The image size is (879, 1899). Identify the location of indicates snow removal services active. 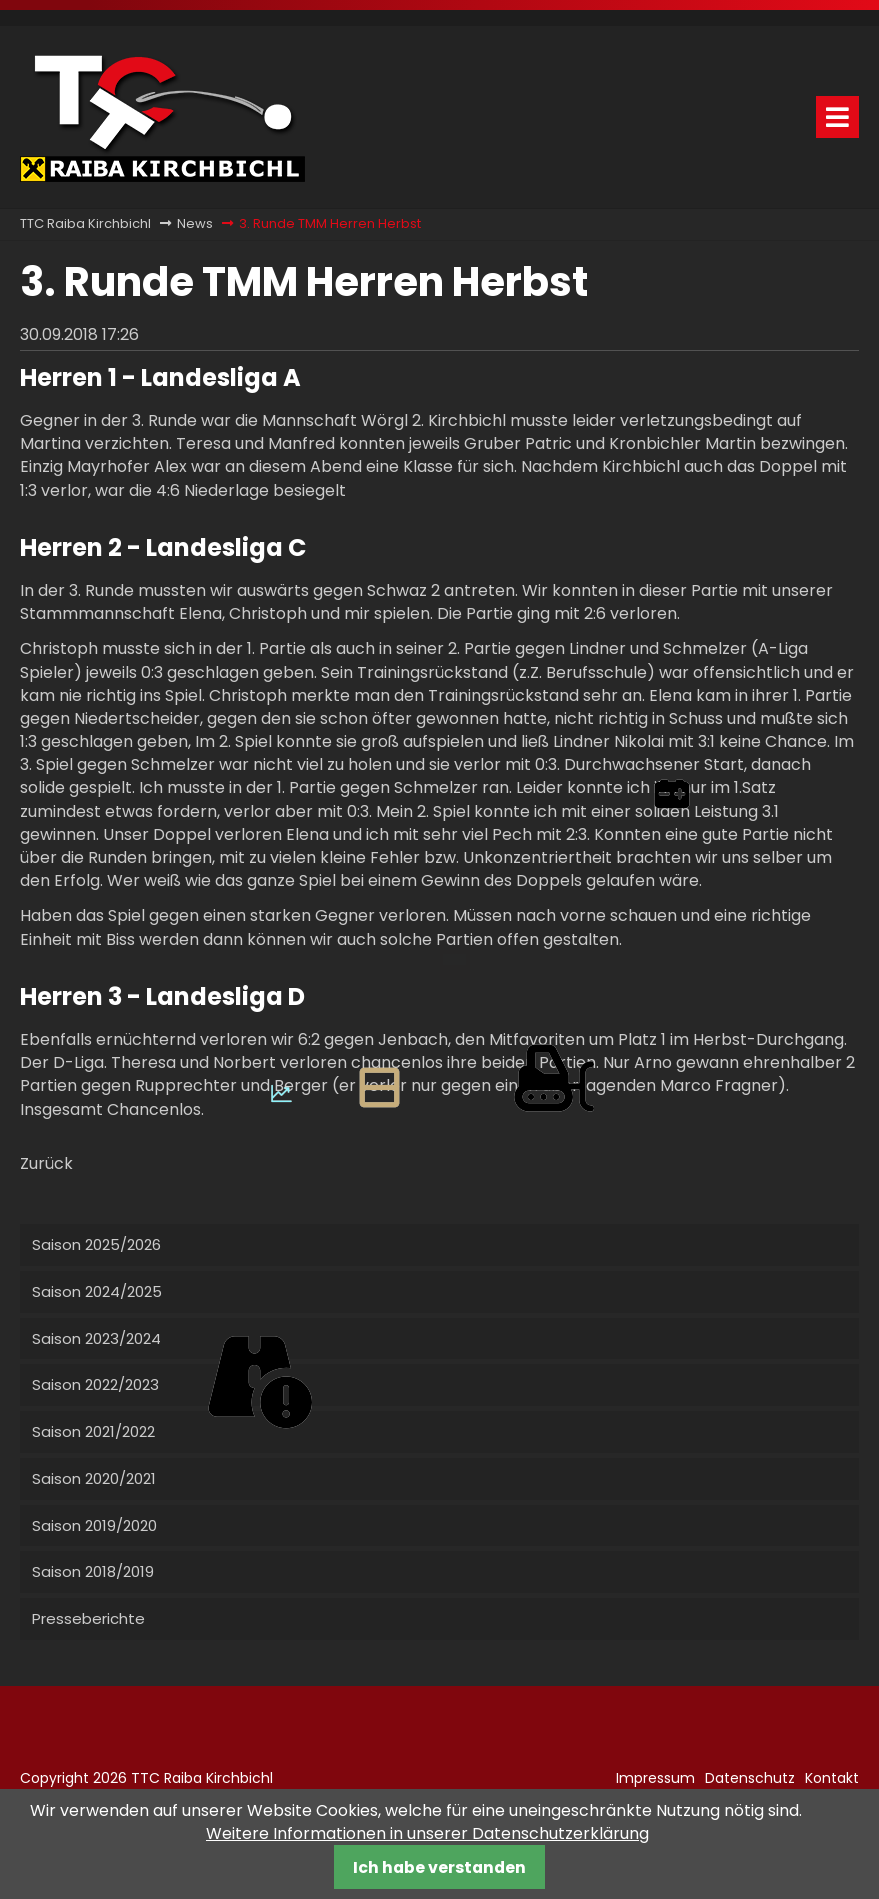
(552, 1078).